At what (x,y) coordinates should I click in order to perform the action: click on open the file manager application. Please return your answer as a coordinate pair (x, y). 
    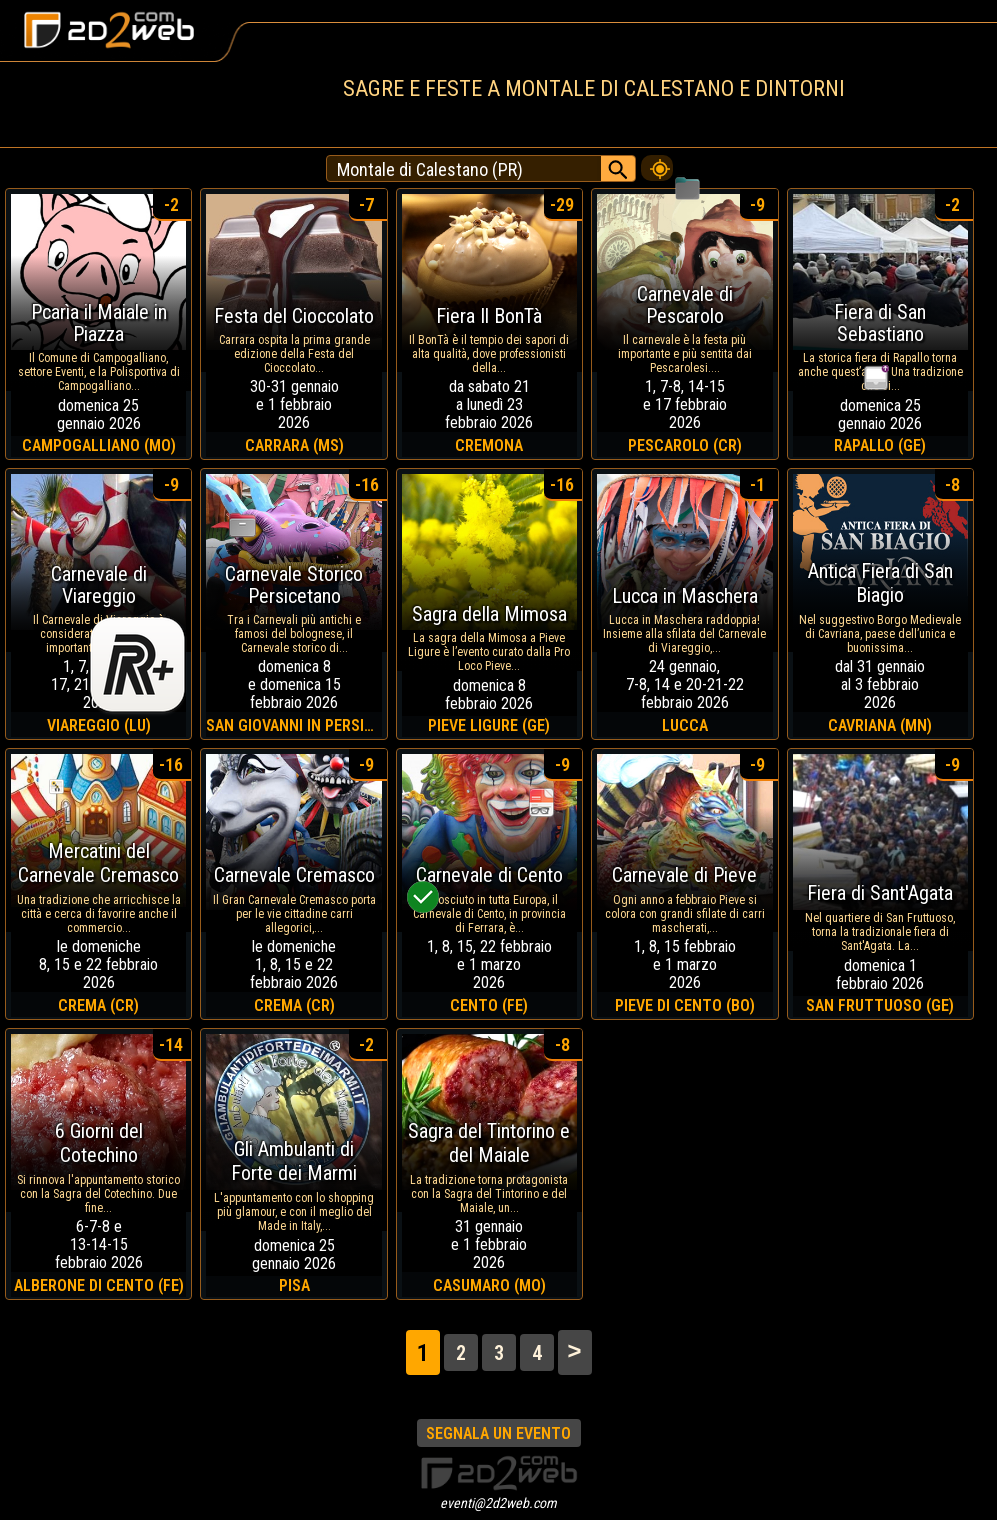
    Looking at the image, I should click on (242, 524).